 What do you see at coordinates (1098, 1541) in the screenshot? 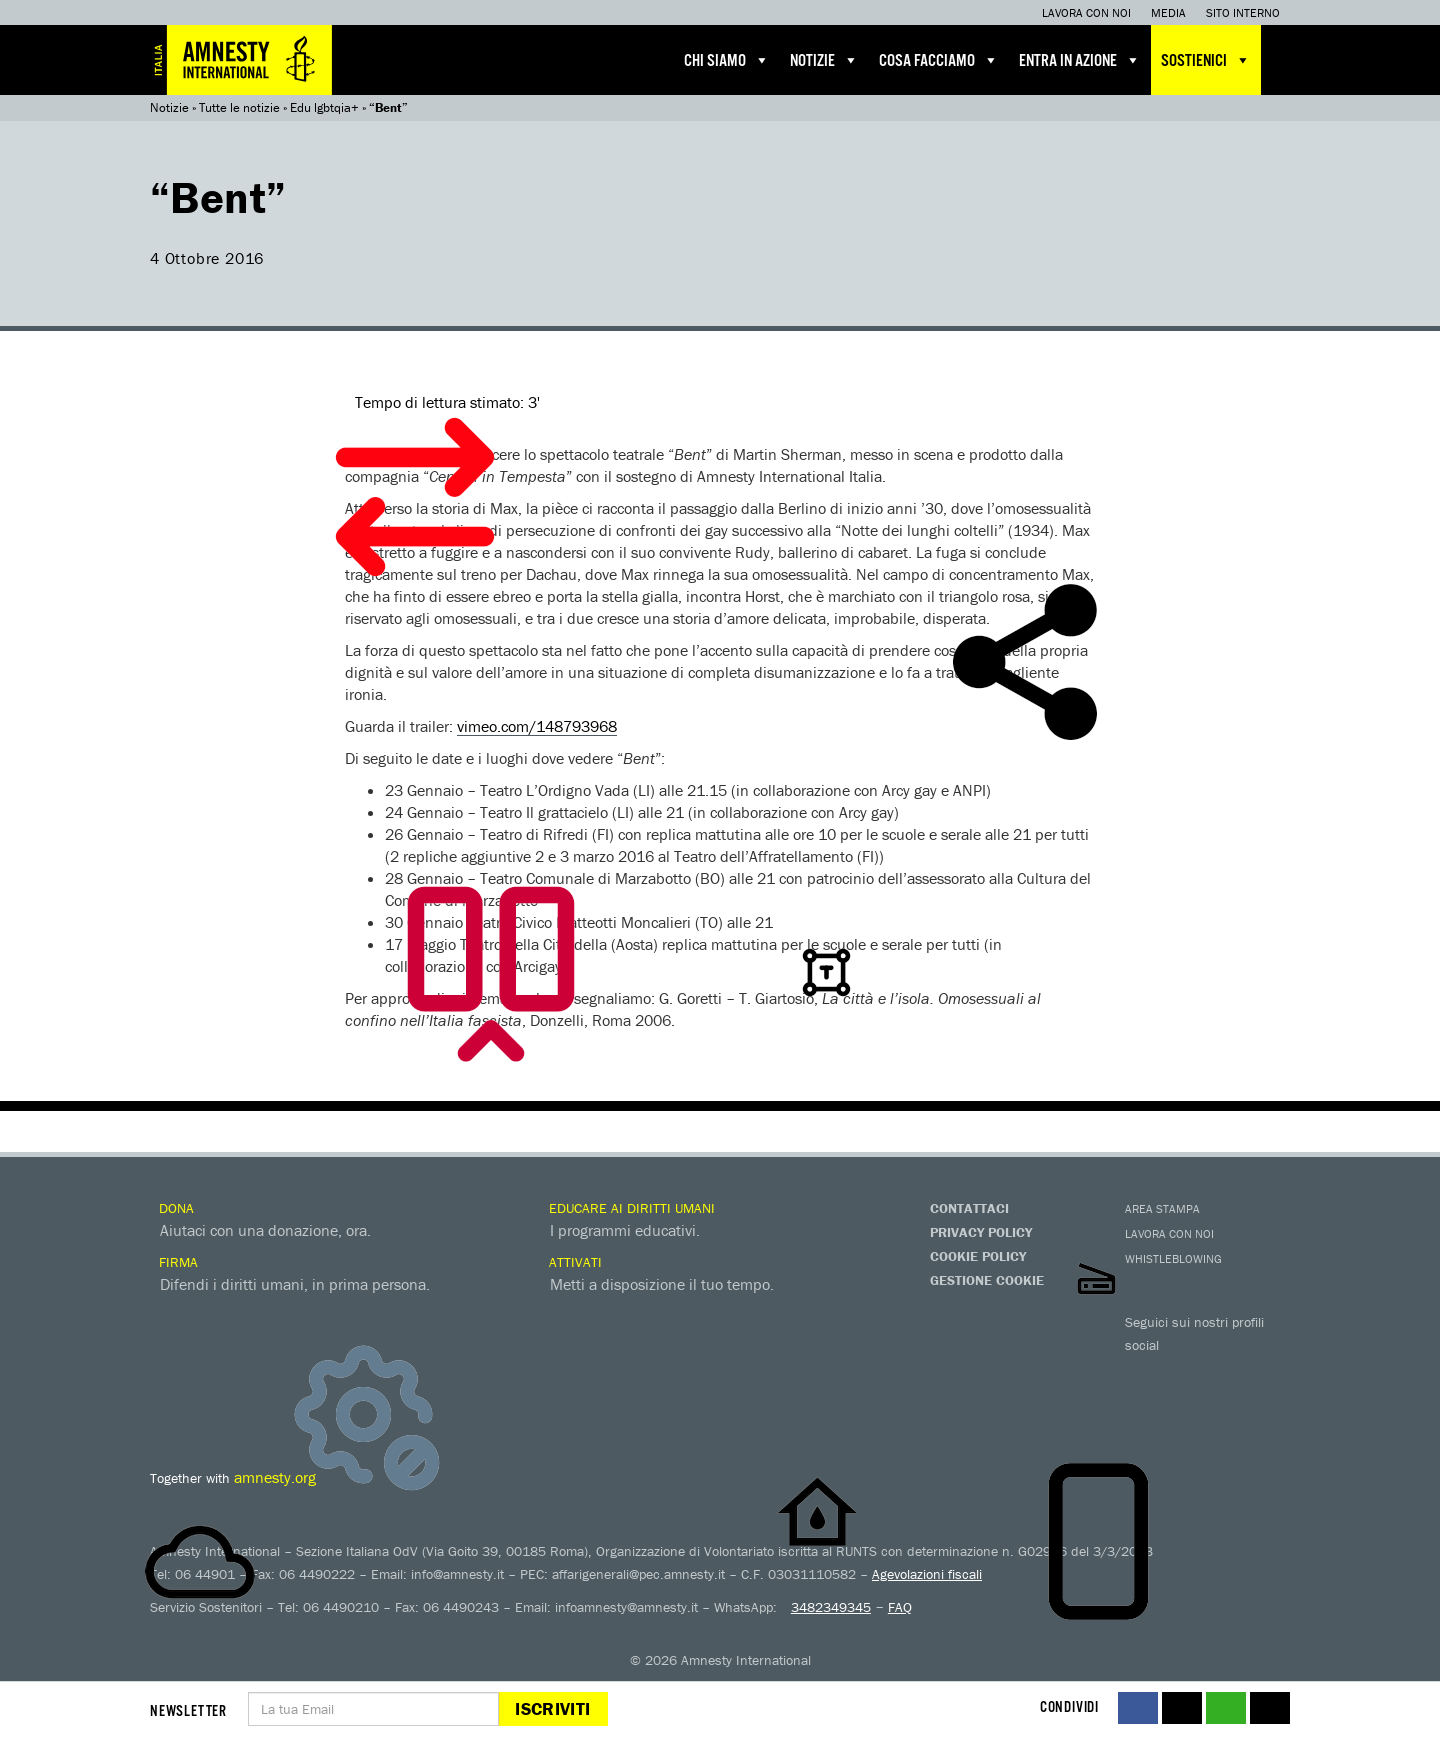
I see `represents a mobile device or smartphone` at bounding box center [1098, 1541].